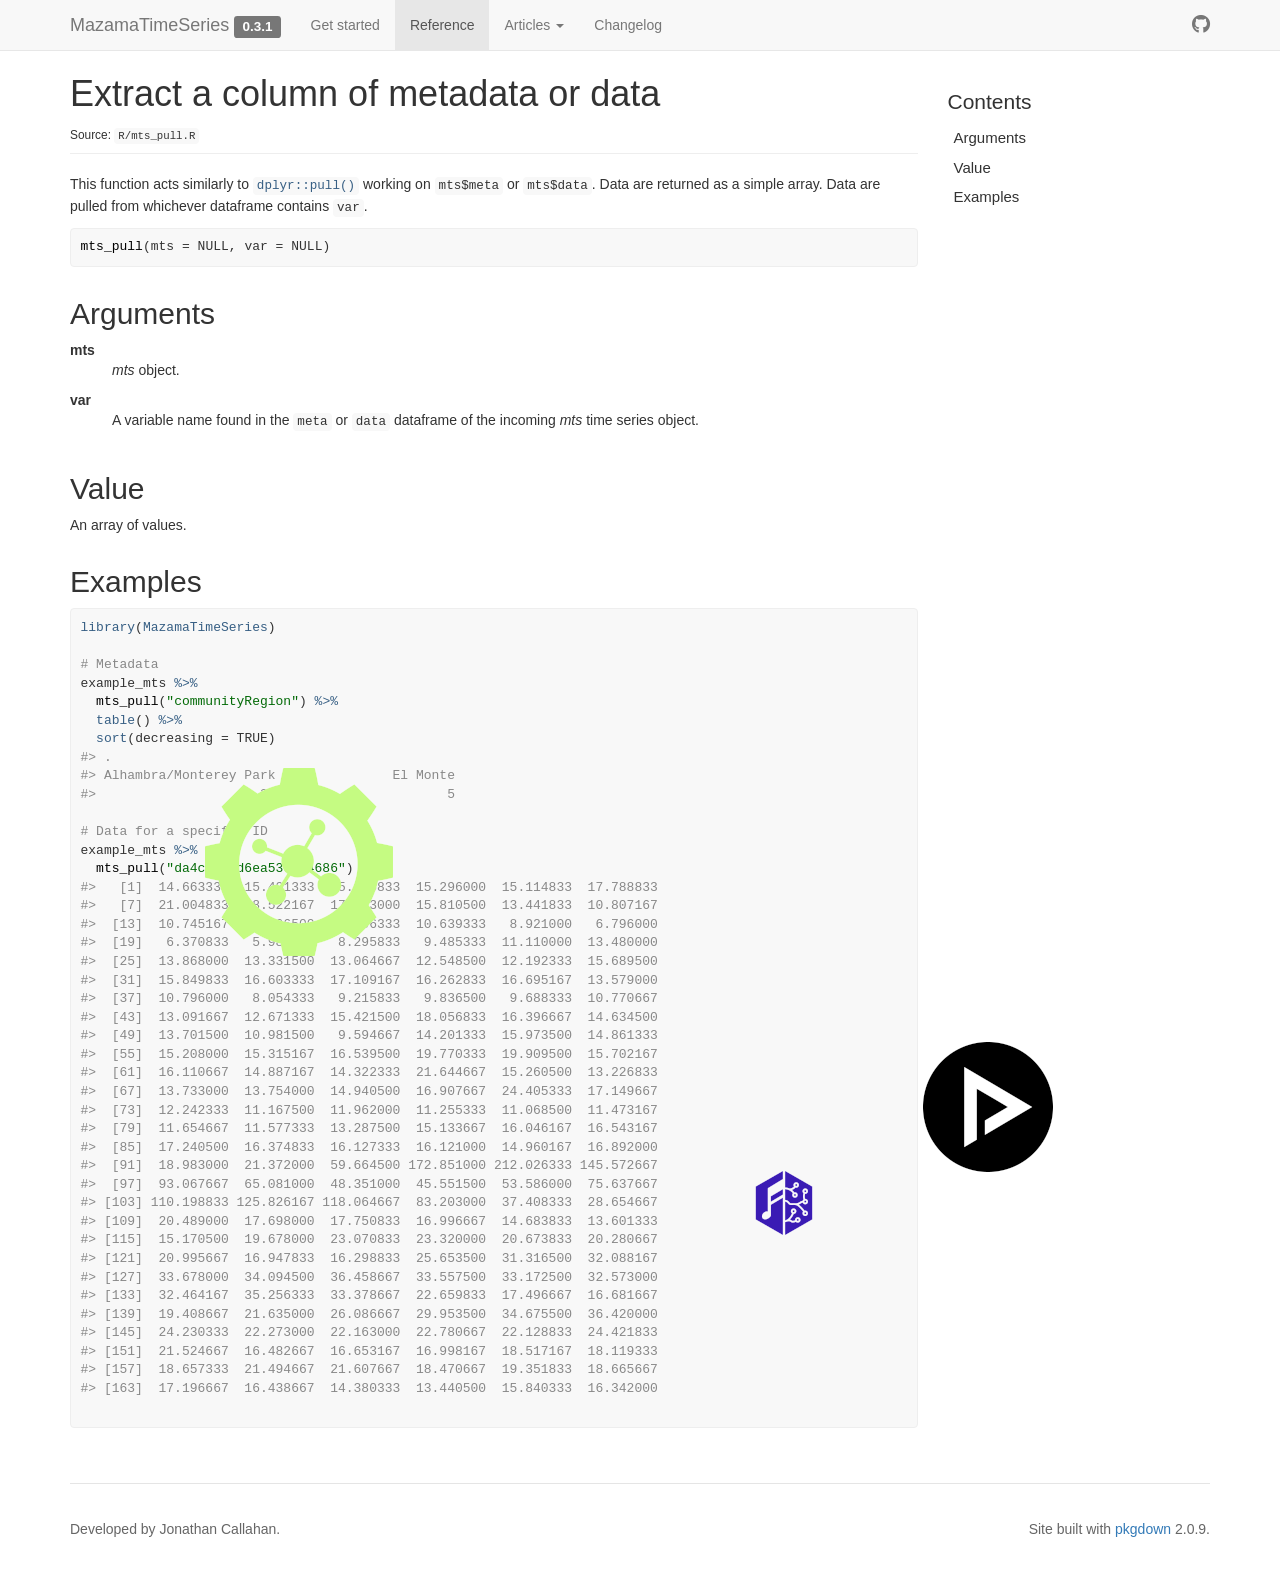 The width and height of the screenshot is (1280, 1575). I want to click on open the NewPipe app, so click(988, 1107).